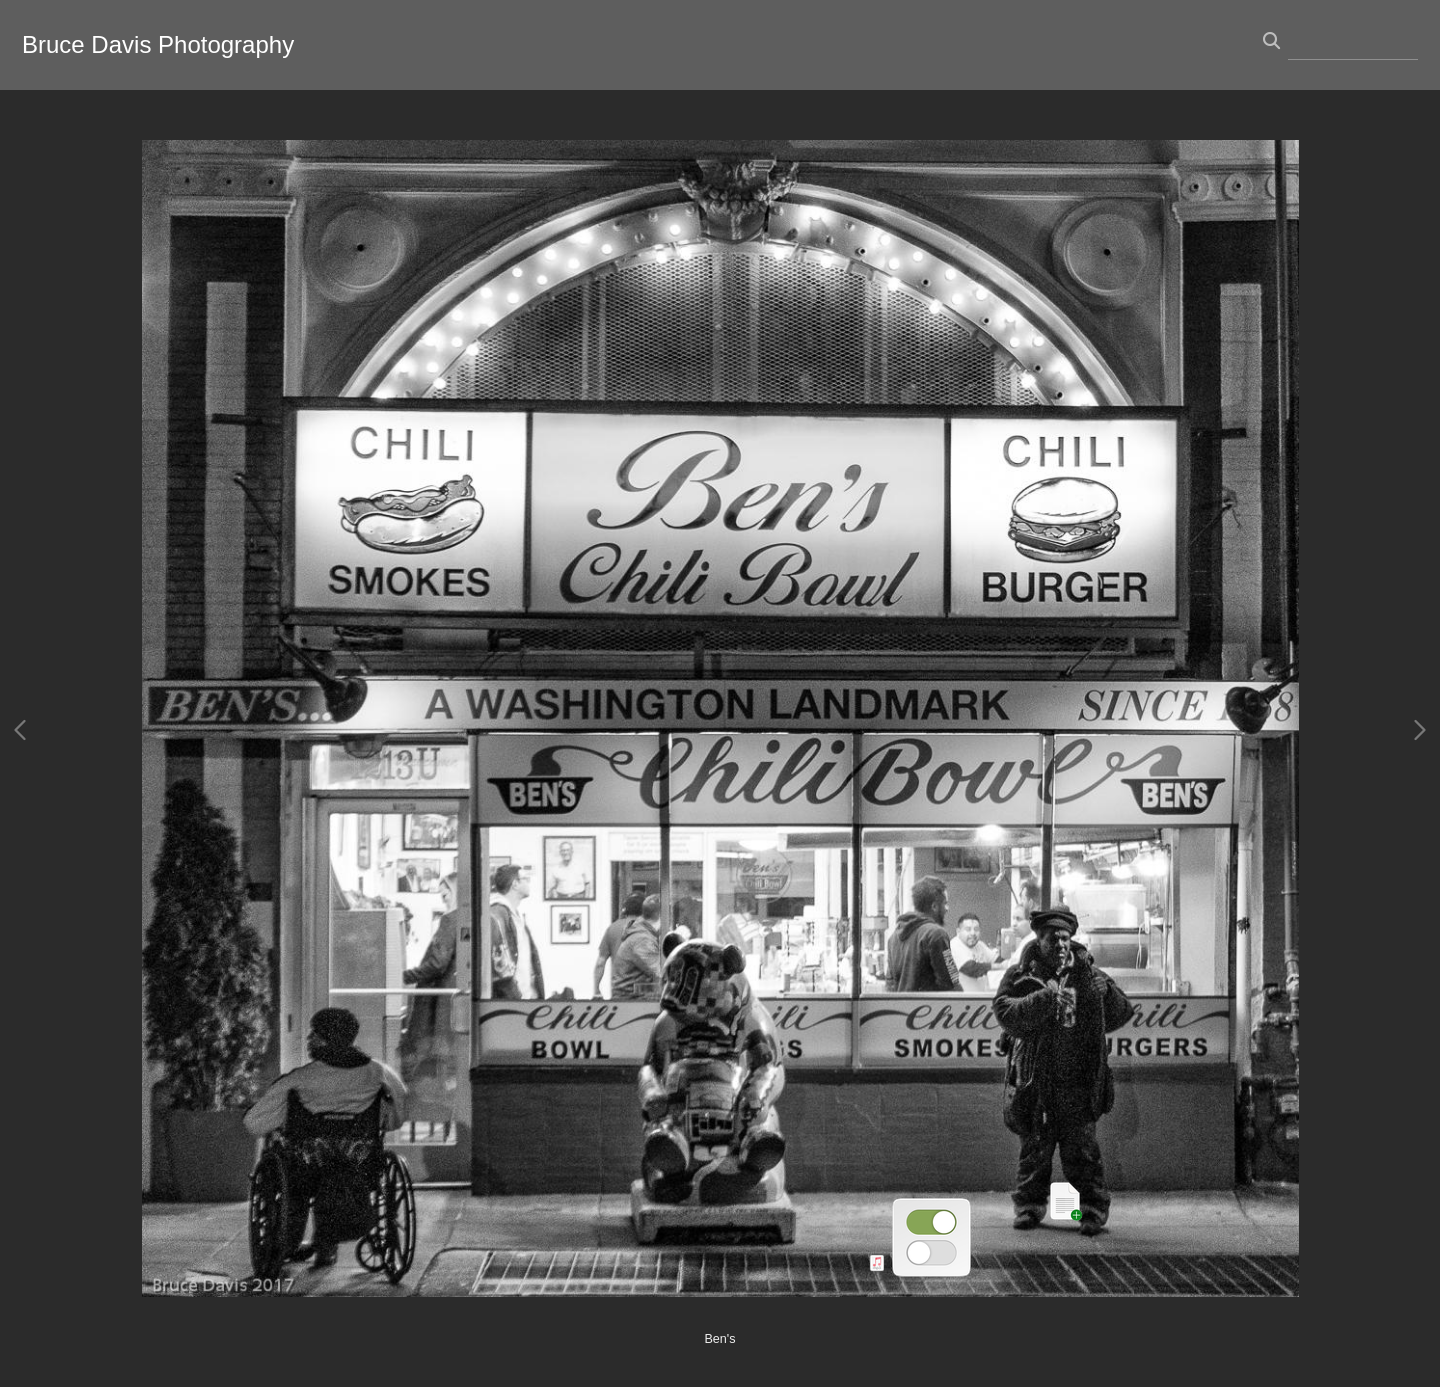 The width and height of the screenshot is (1440, 1387). Describe the element at coordinates (1065, 1201) in the screenshot. I see `create a new document` at that location.